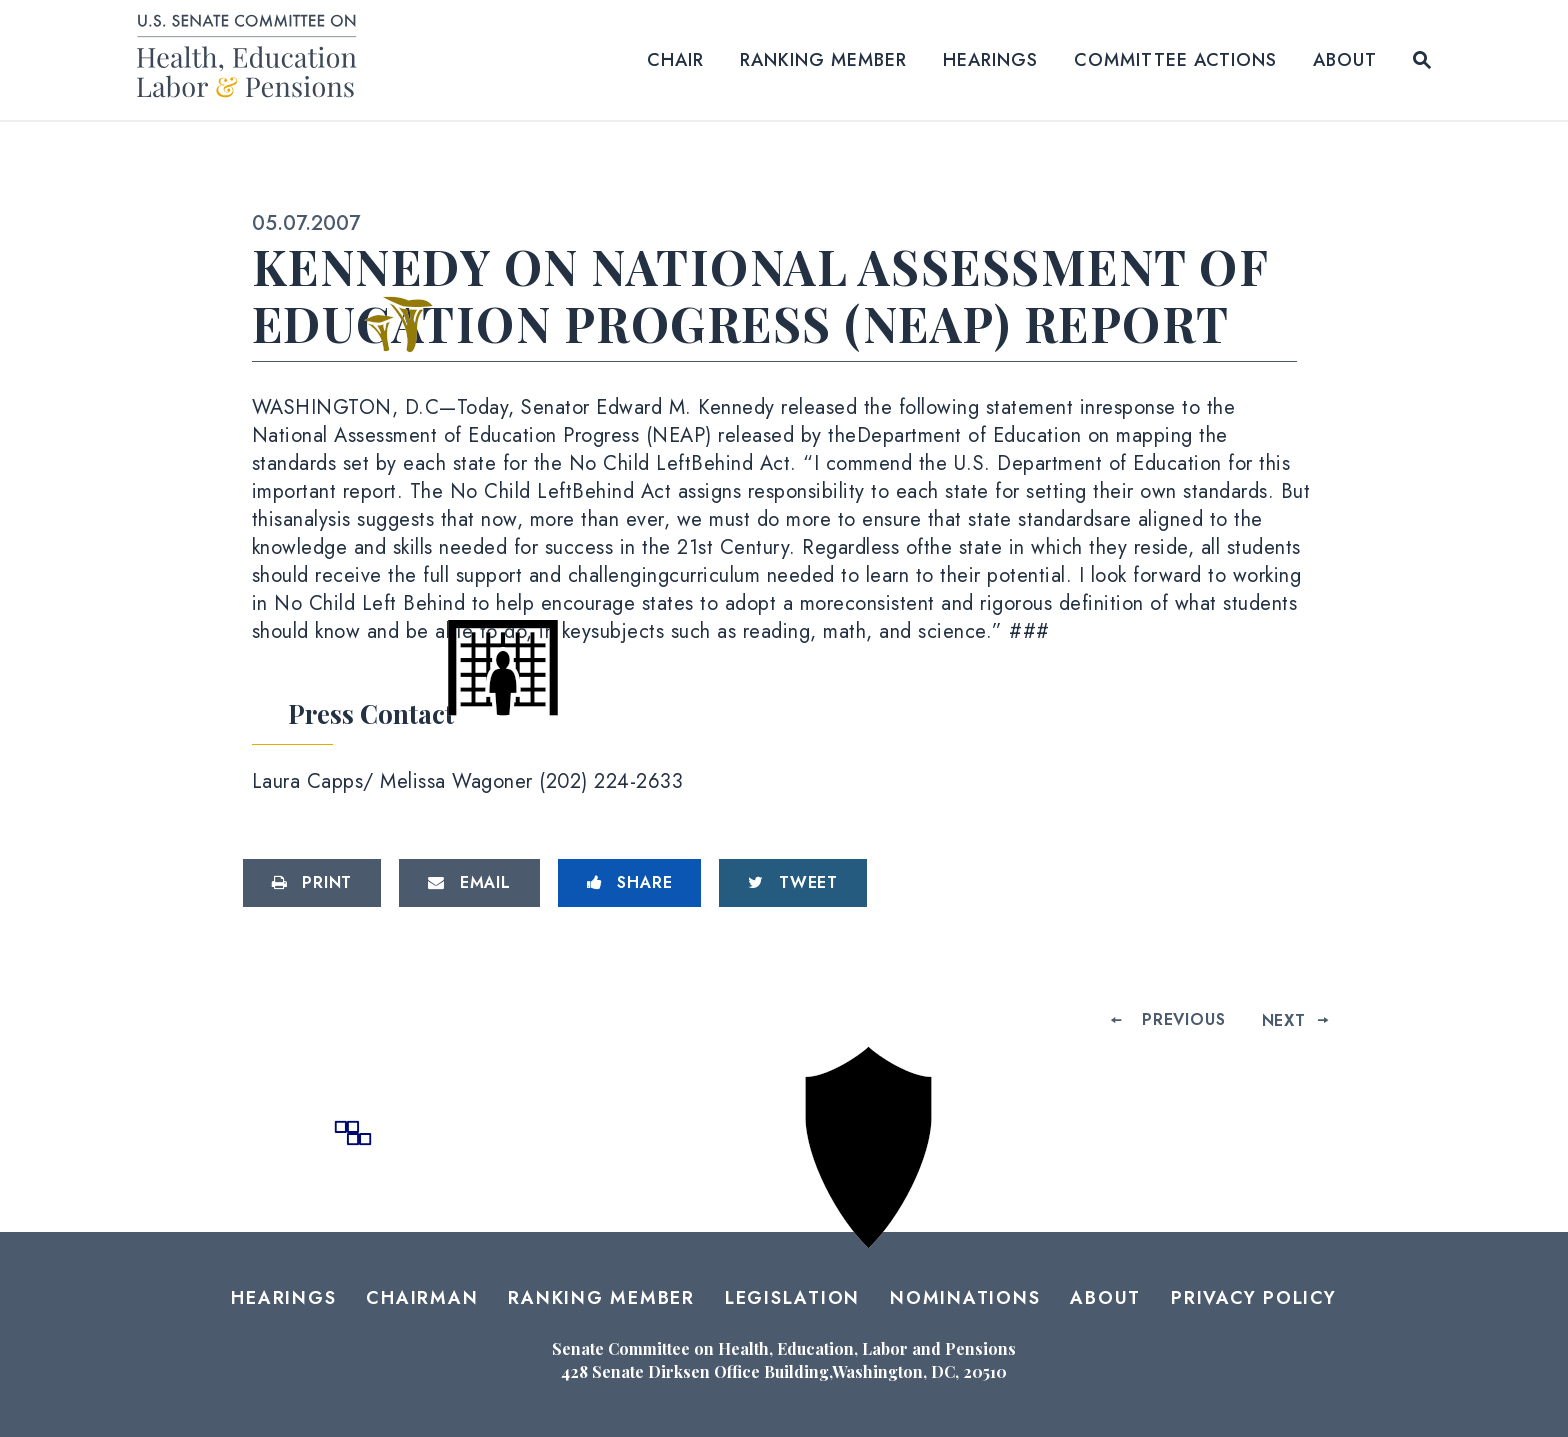 This screenshot has width=1568, height=1437. What do you see at coordinates (503, 661) in the screenshot?
I see `select goalkeeper position in team lineup` at bounding box center [503, 661].